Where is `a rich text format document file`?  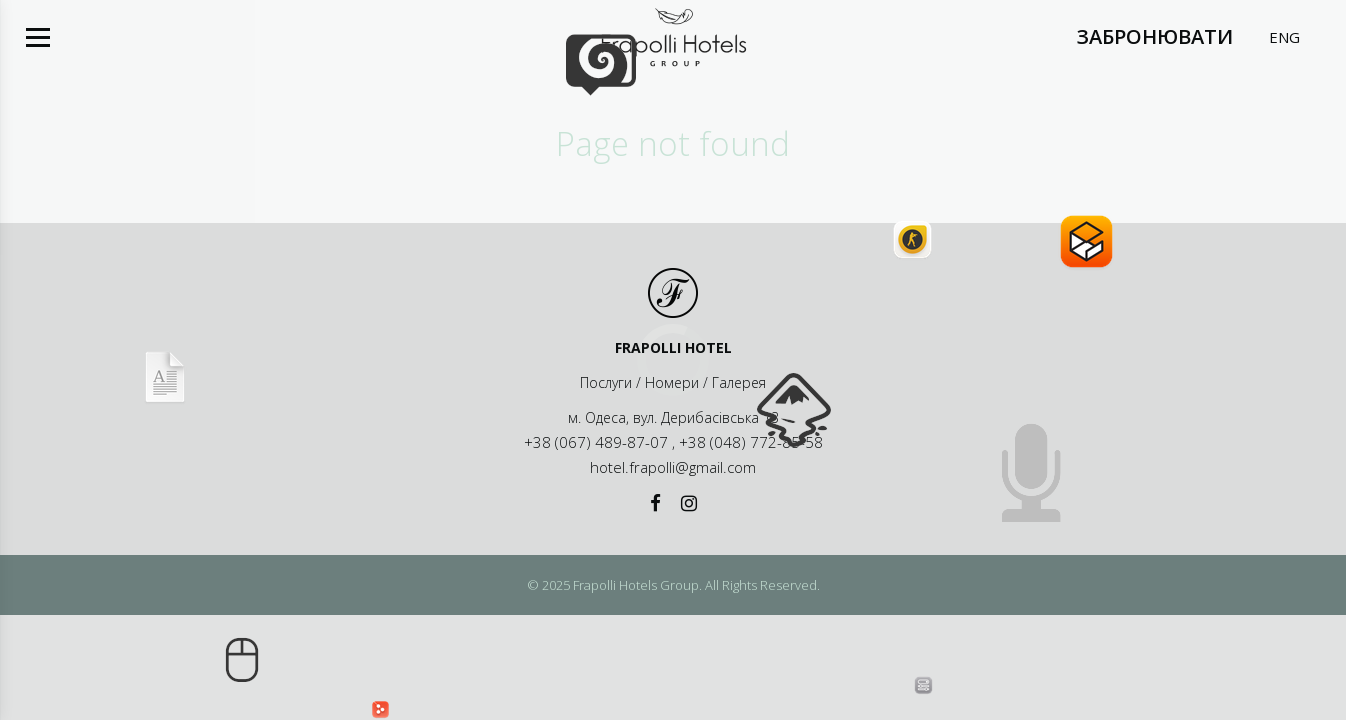
a rich text format document file is located at coordinates (165, 378).